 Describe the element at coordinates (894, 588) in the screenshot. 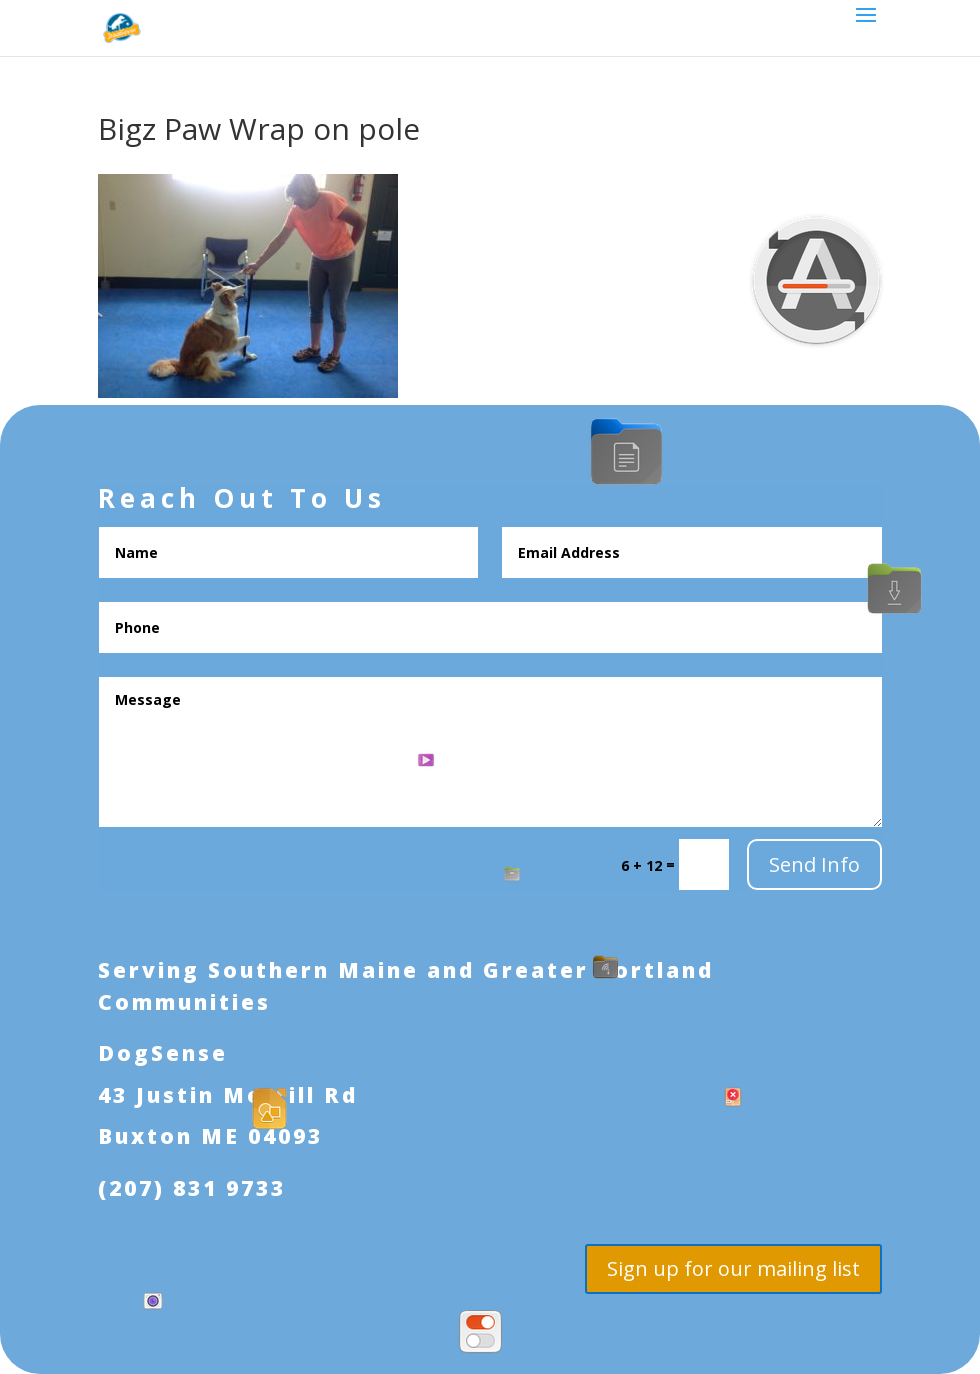

I see `open your downloads folder` at that location.